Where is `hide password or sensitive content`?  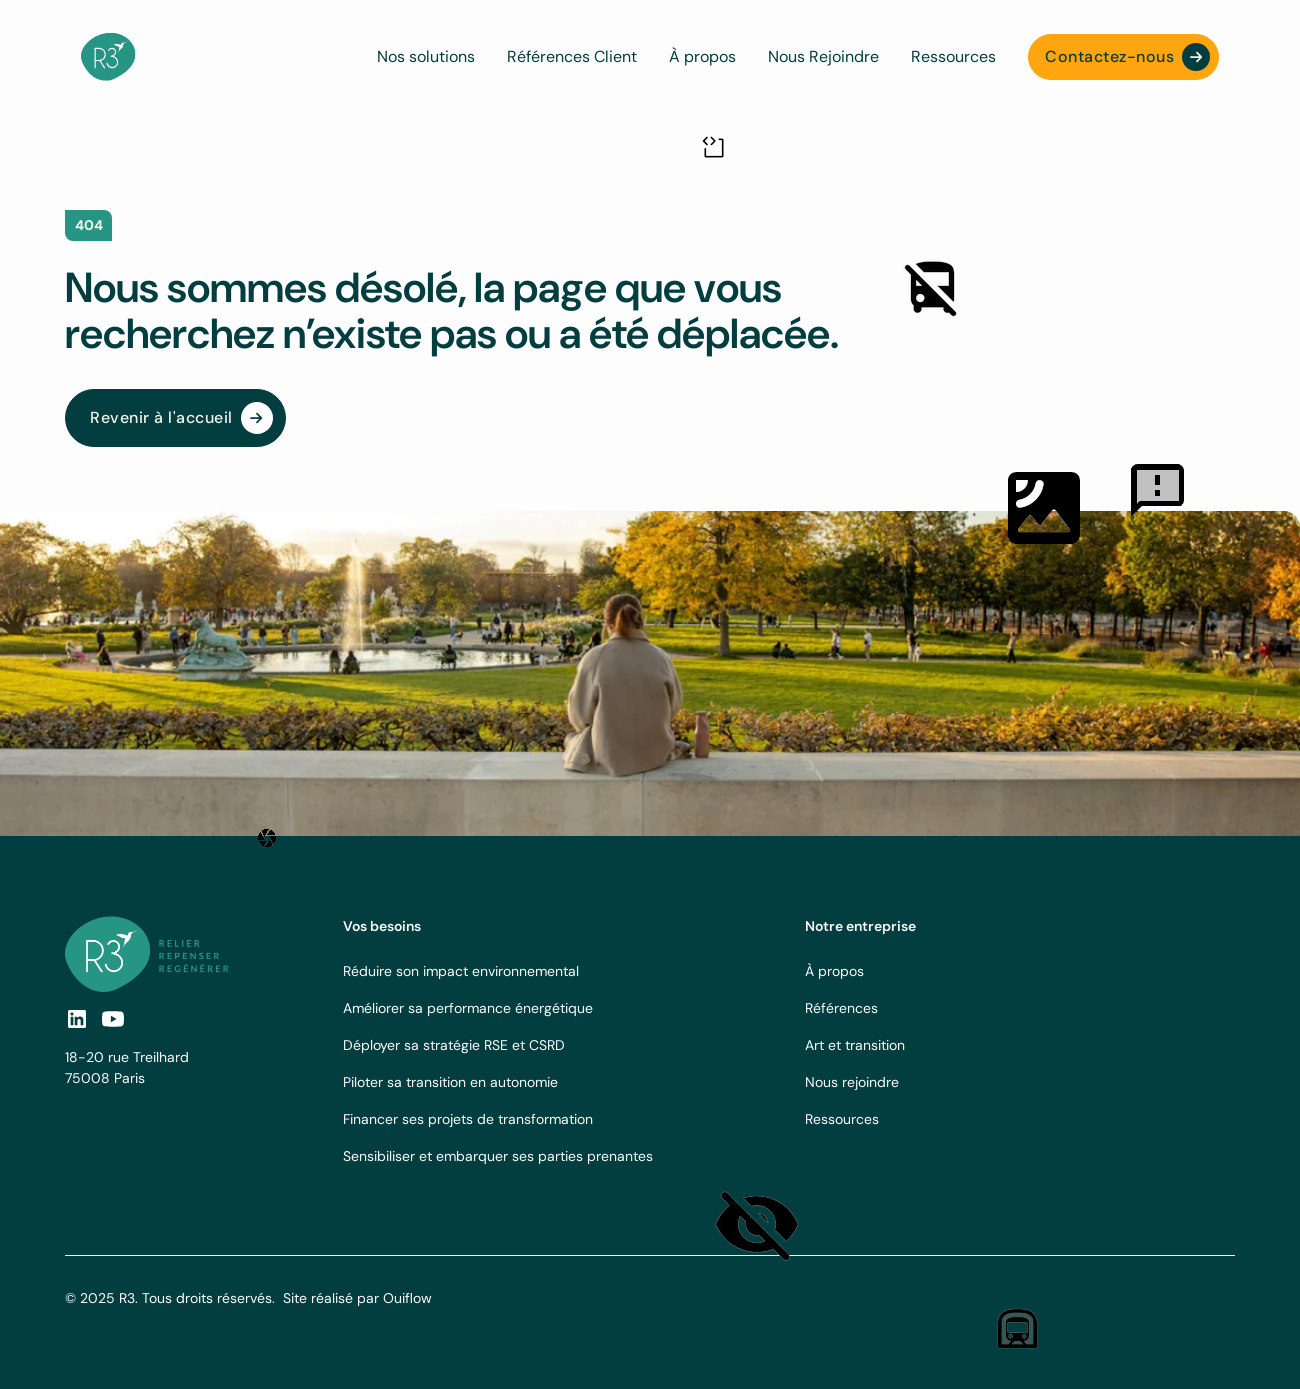 hide password or sensitive content is located at coordinates (757, 1226).